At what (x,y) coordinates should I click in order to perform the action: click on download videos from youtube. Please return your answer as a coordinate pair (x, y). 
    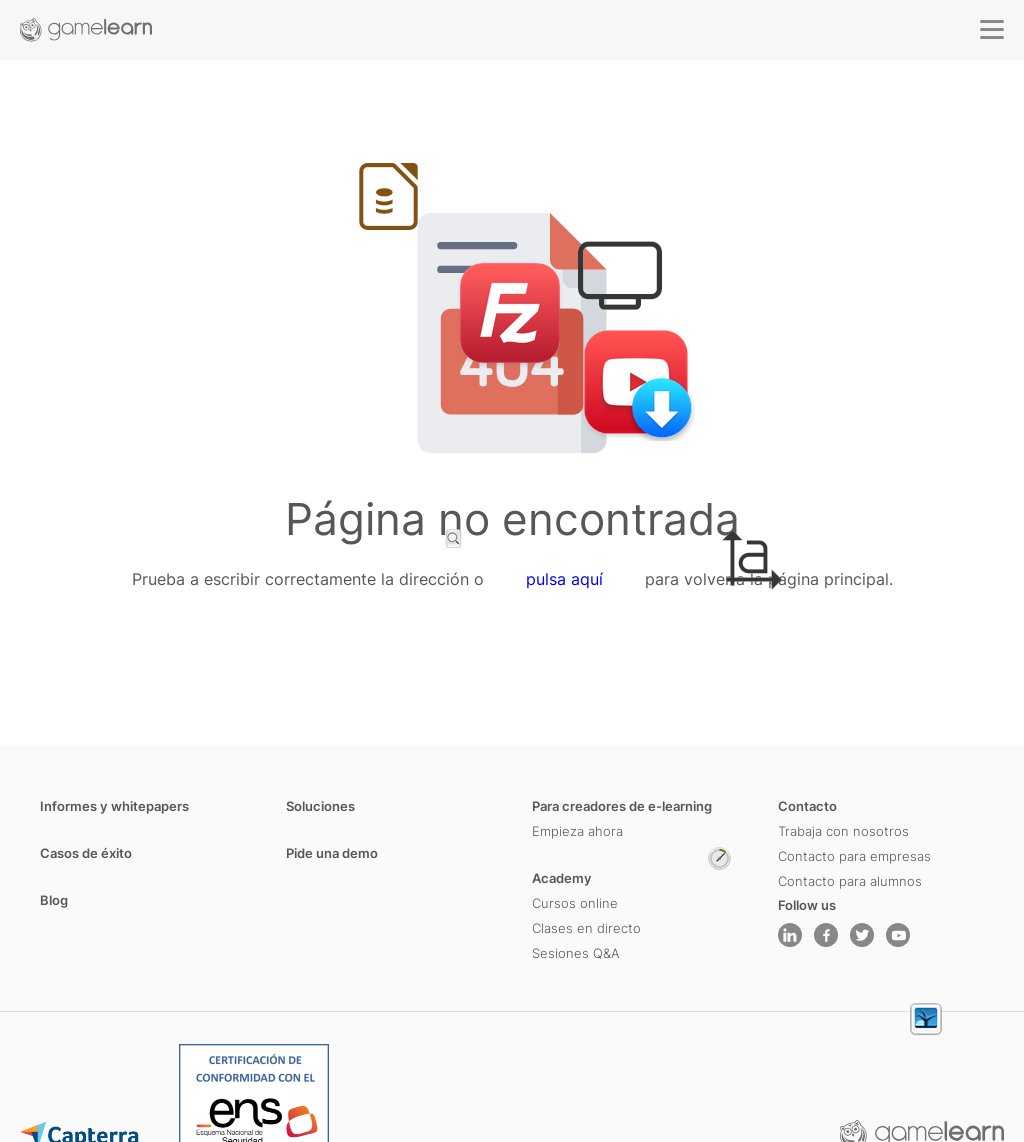
    Looking at the image, I should click on (636, 382).